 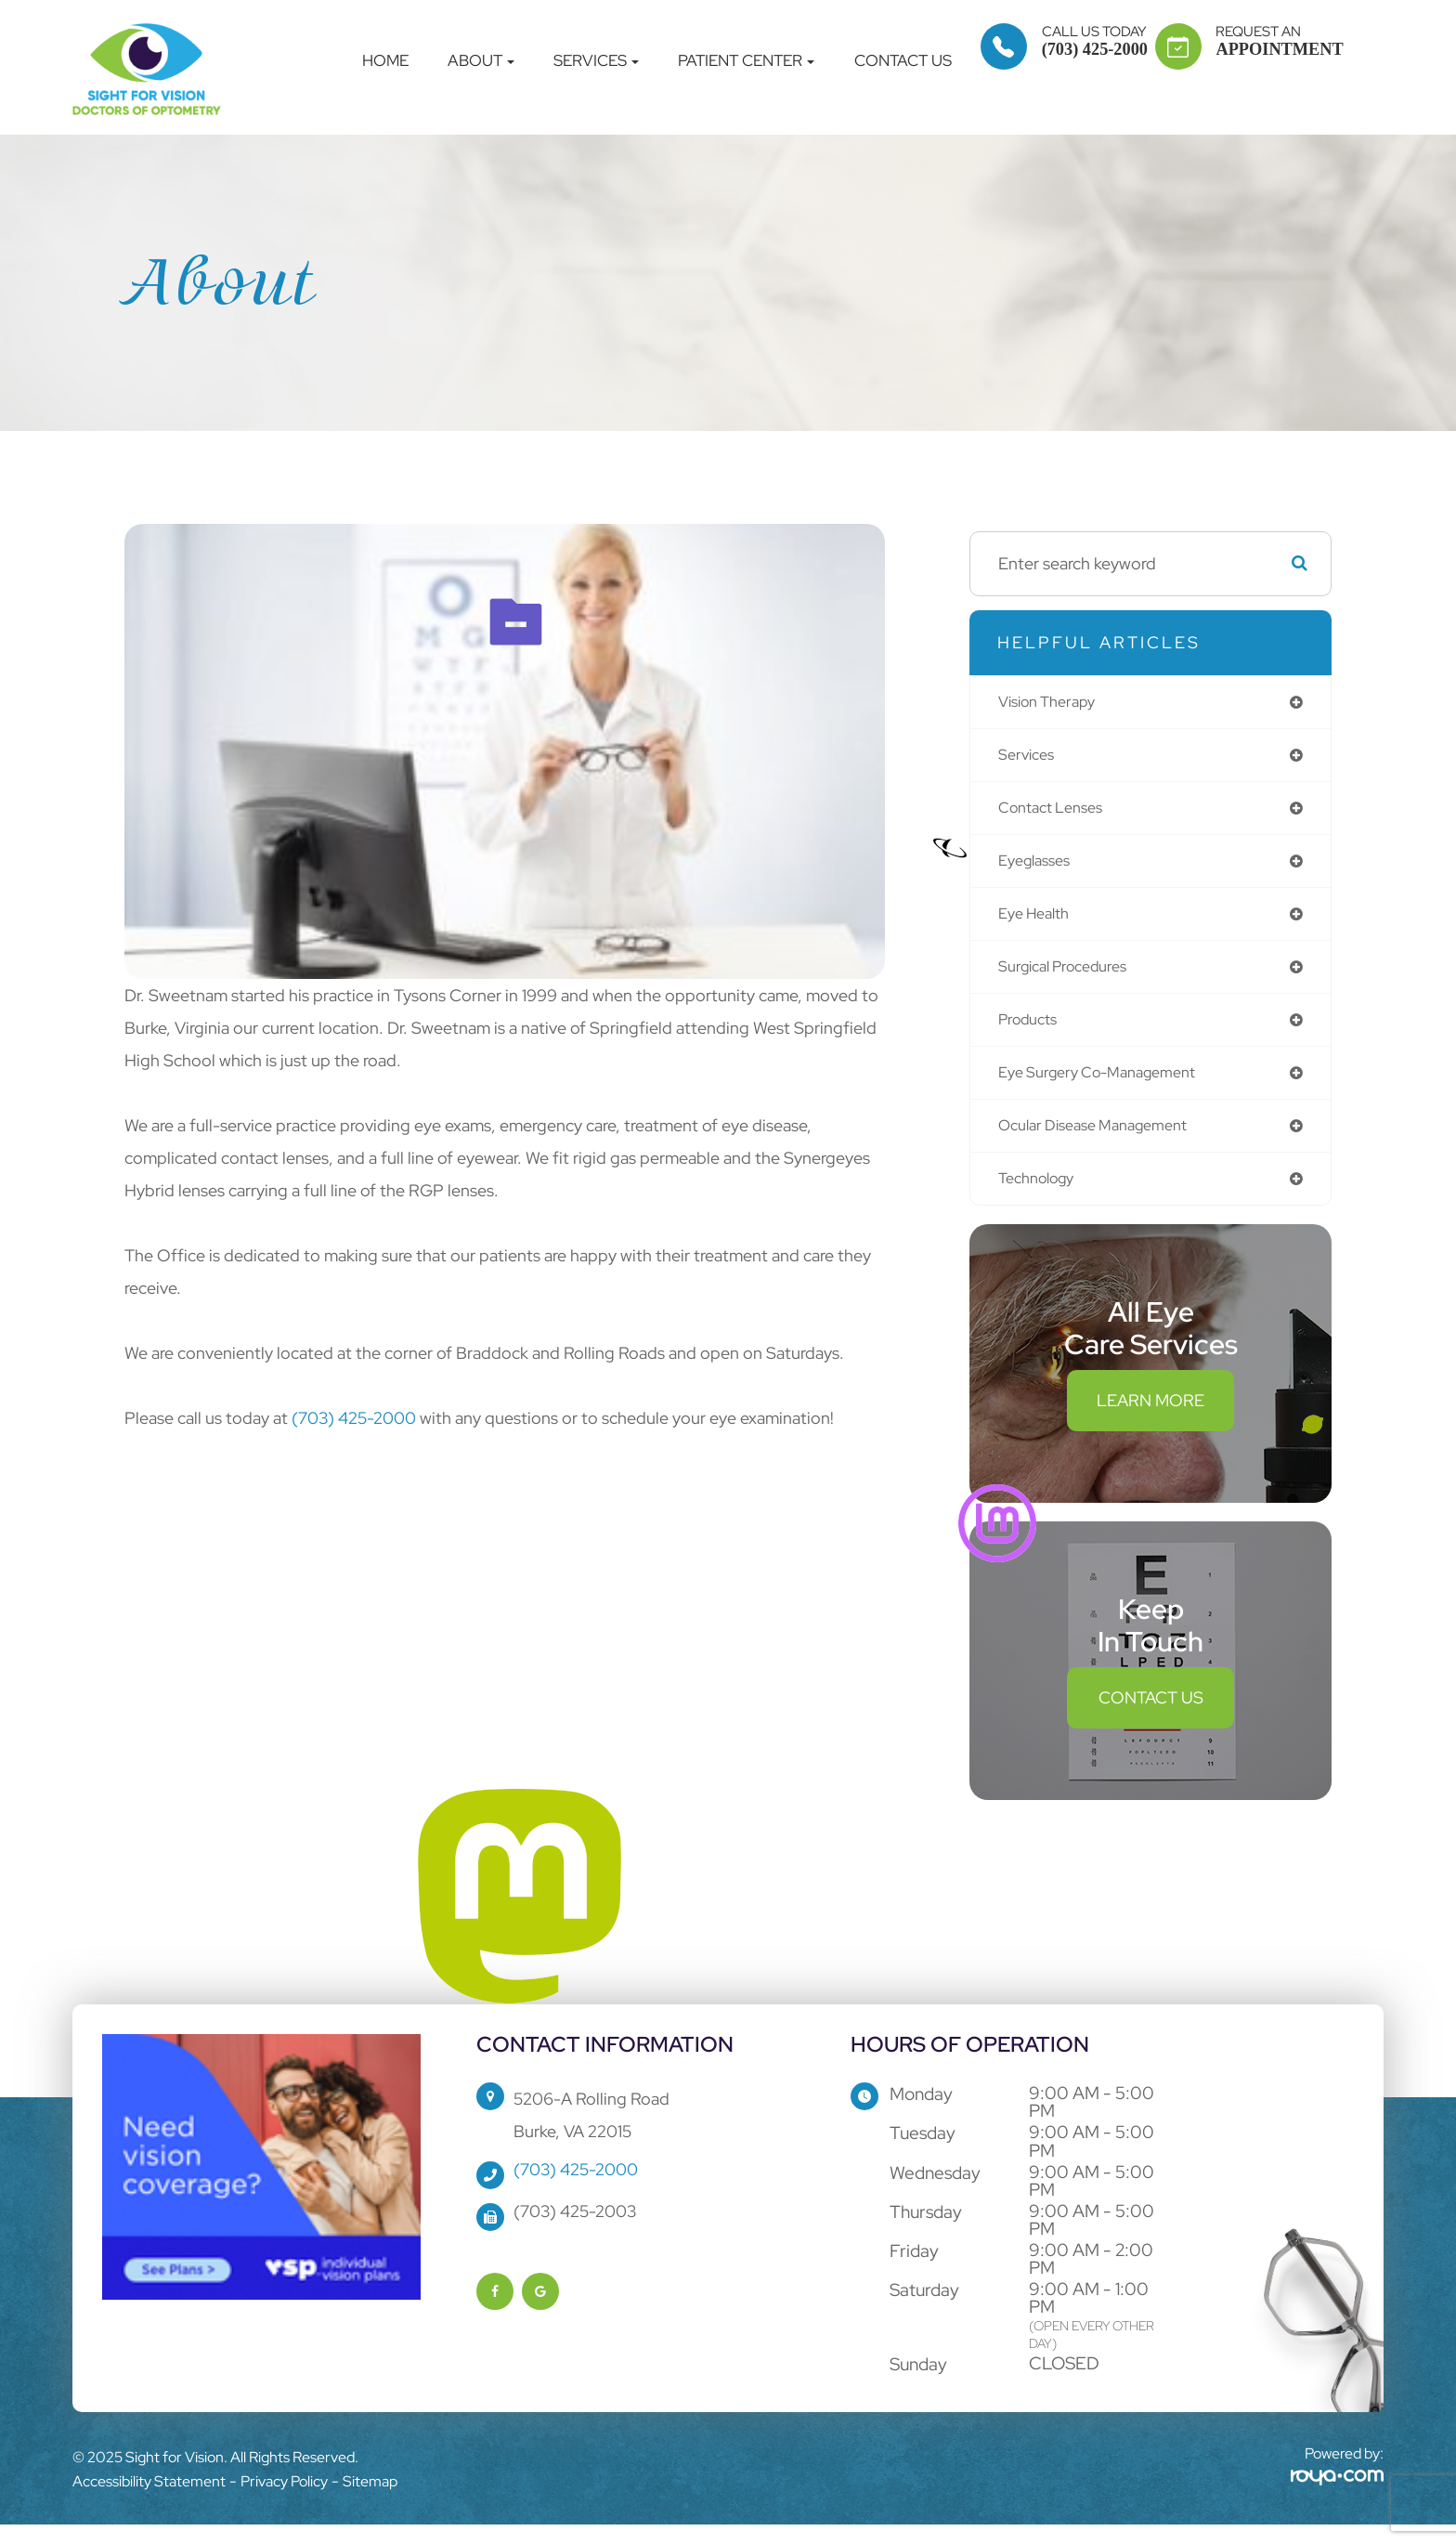 What do you see at coordinates (950, 848) in the screenshot?
I see `saturn brand logo` at bounding box center [950, 848].